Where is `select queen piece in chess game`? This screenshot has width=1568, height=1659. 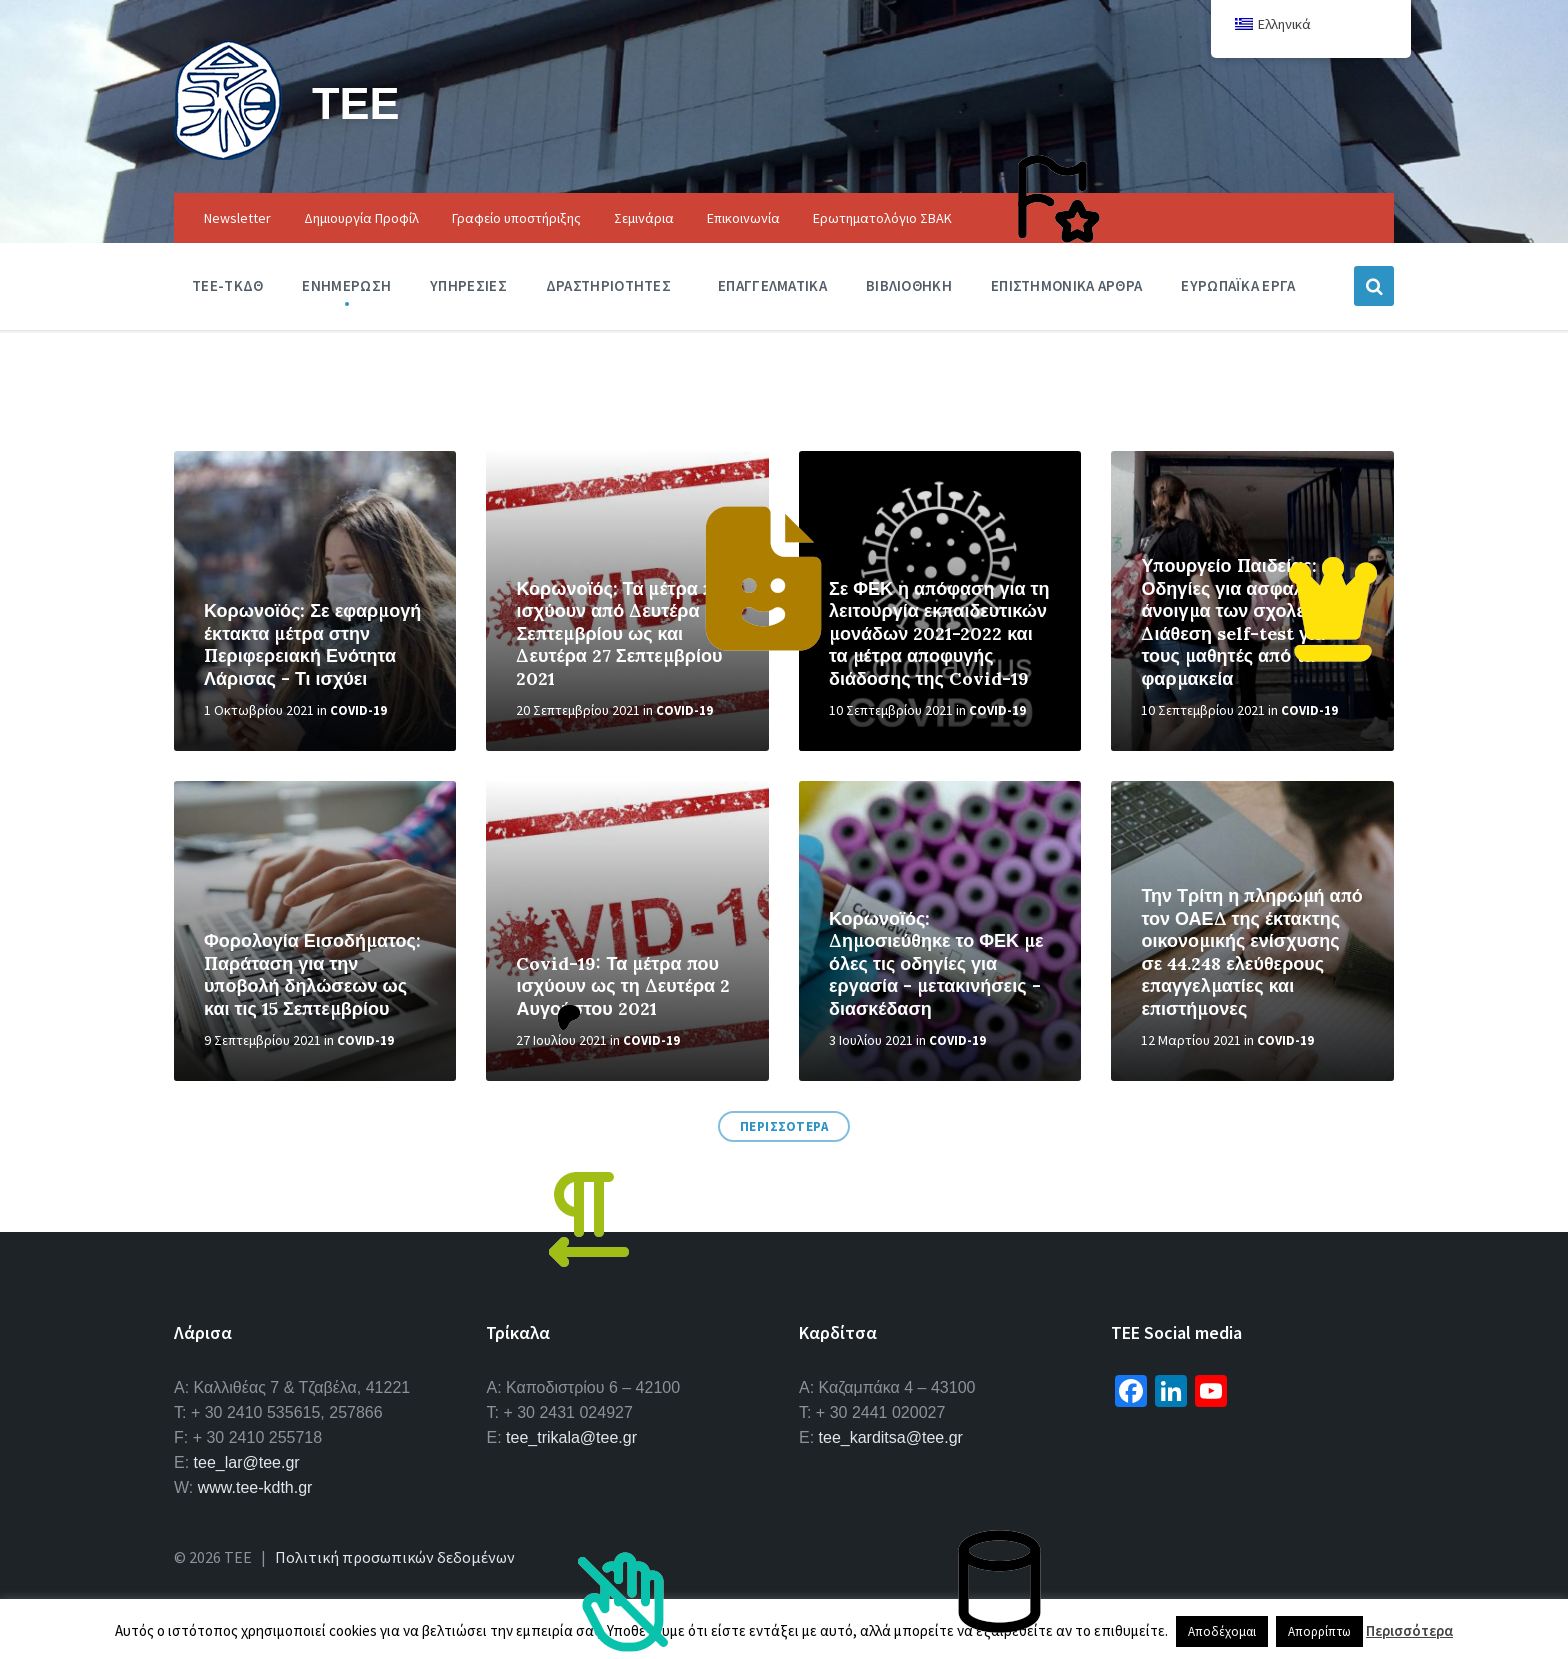
select queen piece in chess game is located at coordinates (1333, 612).